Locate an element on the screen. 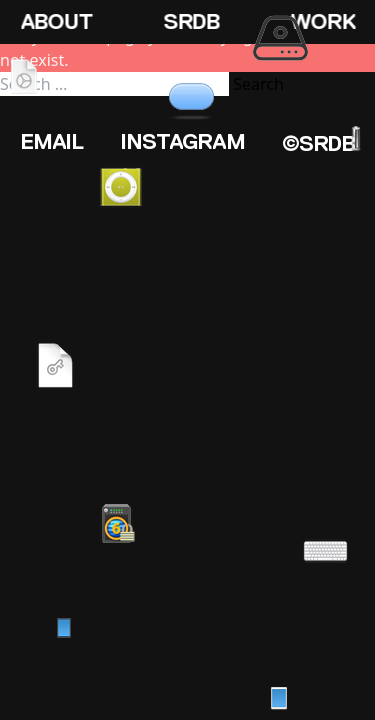 This screenshot has width=375, height=720. a batch file or executable script is located at coordinates (24, 77).